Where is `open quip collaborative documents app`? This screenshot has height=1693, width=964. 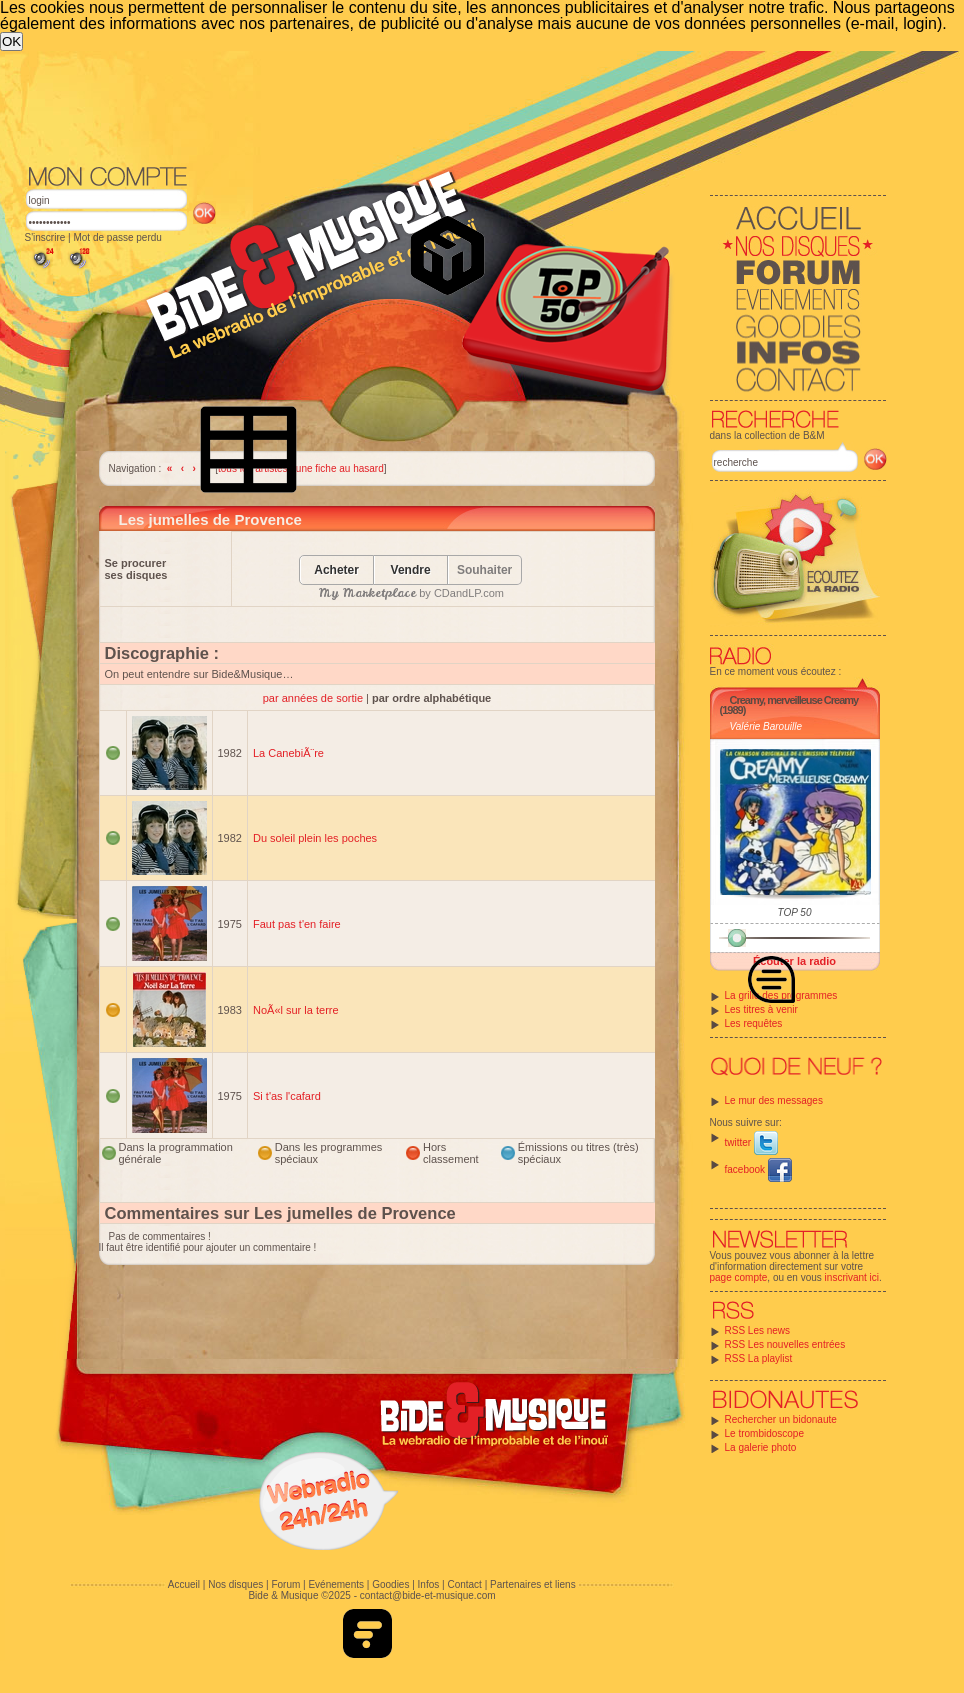
open quip collaborative documents app is located at coordinates (771, 979).